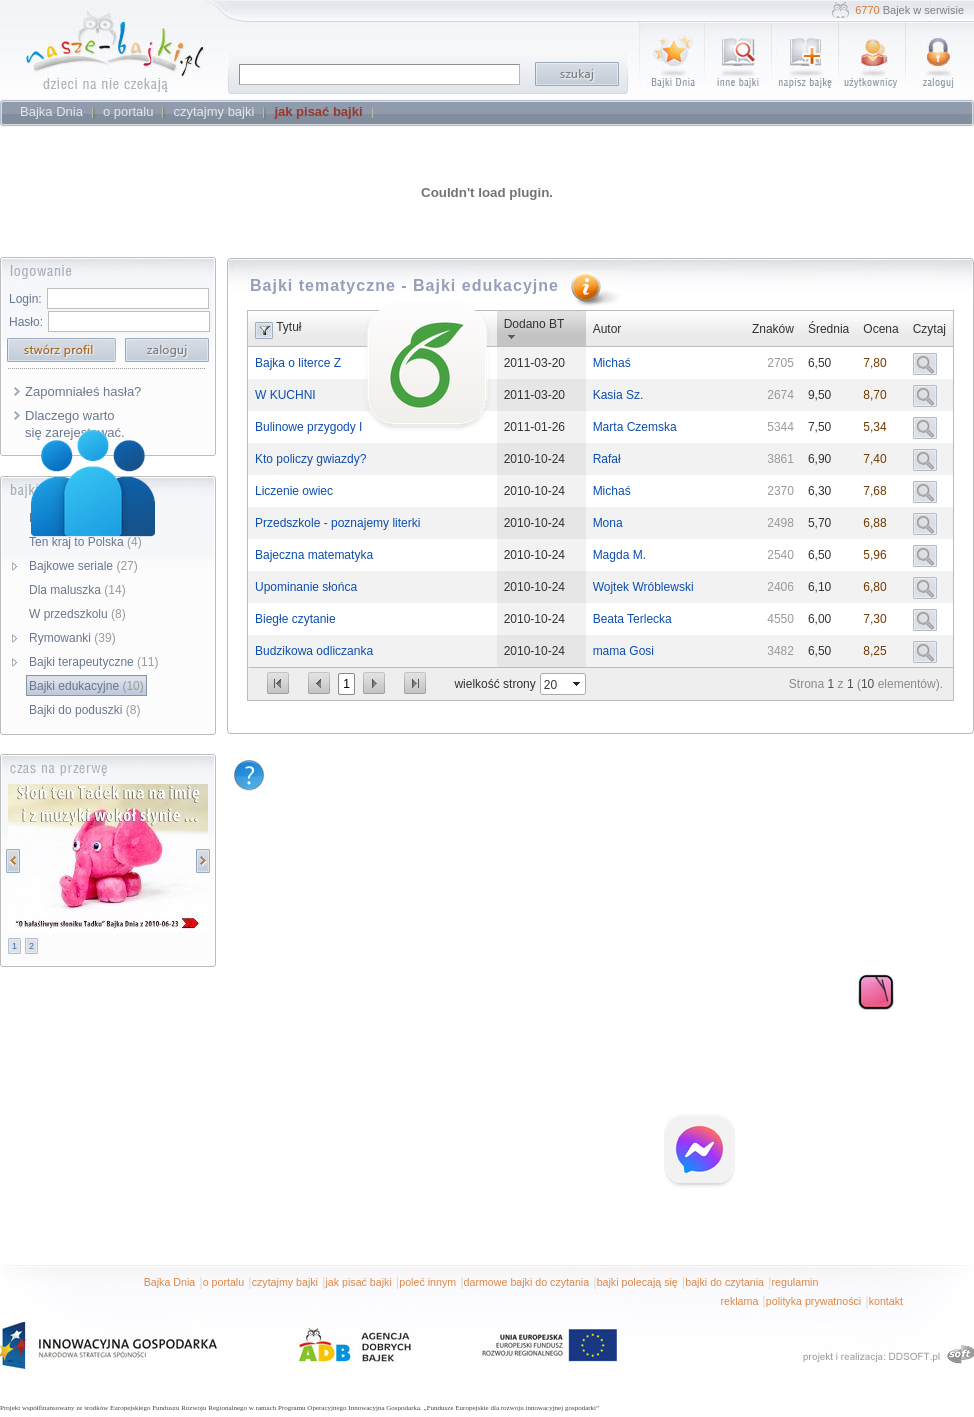 The height and width of the screenshot is (1417, 974). What do you see at coordinates (699, 1149) in the screenshot?
I see `open Facebook Messenger` at bounding box center [699, 1149].